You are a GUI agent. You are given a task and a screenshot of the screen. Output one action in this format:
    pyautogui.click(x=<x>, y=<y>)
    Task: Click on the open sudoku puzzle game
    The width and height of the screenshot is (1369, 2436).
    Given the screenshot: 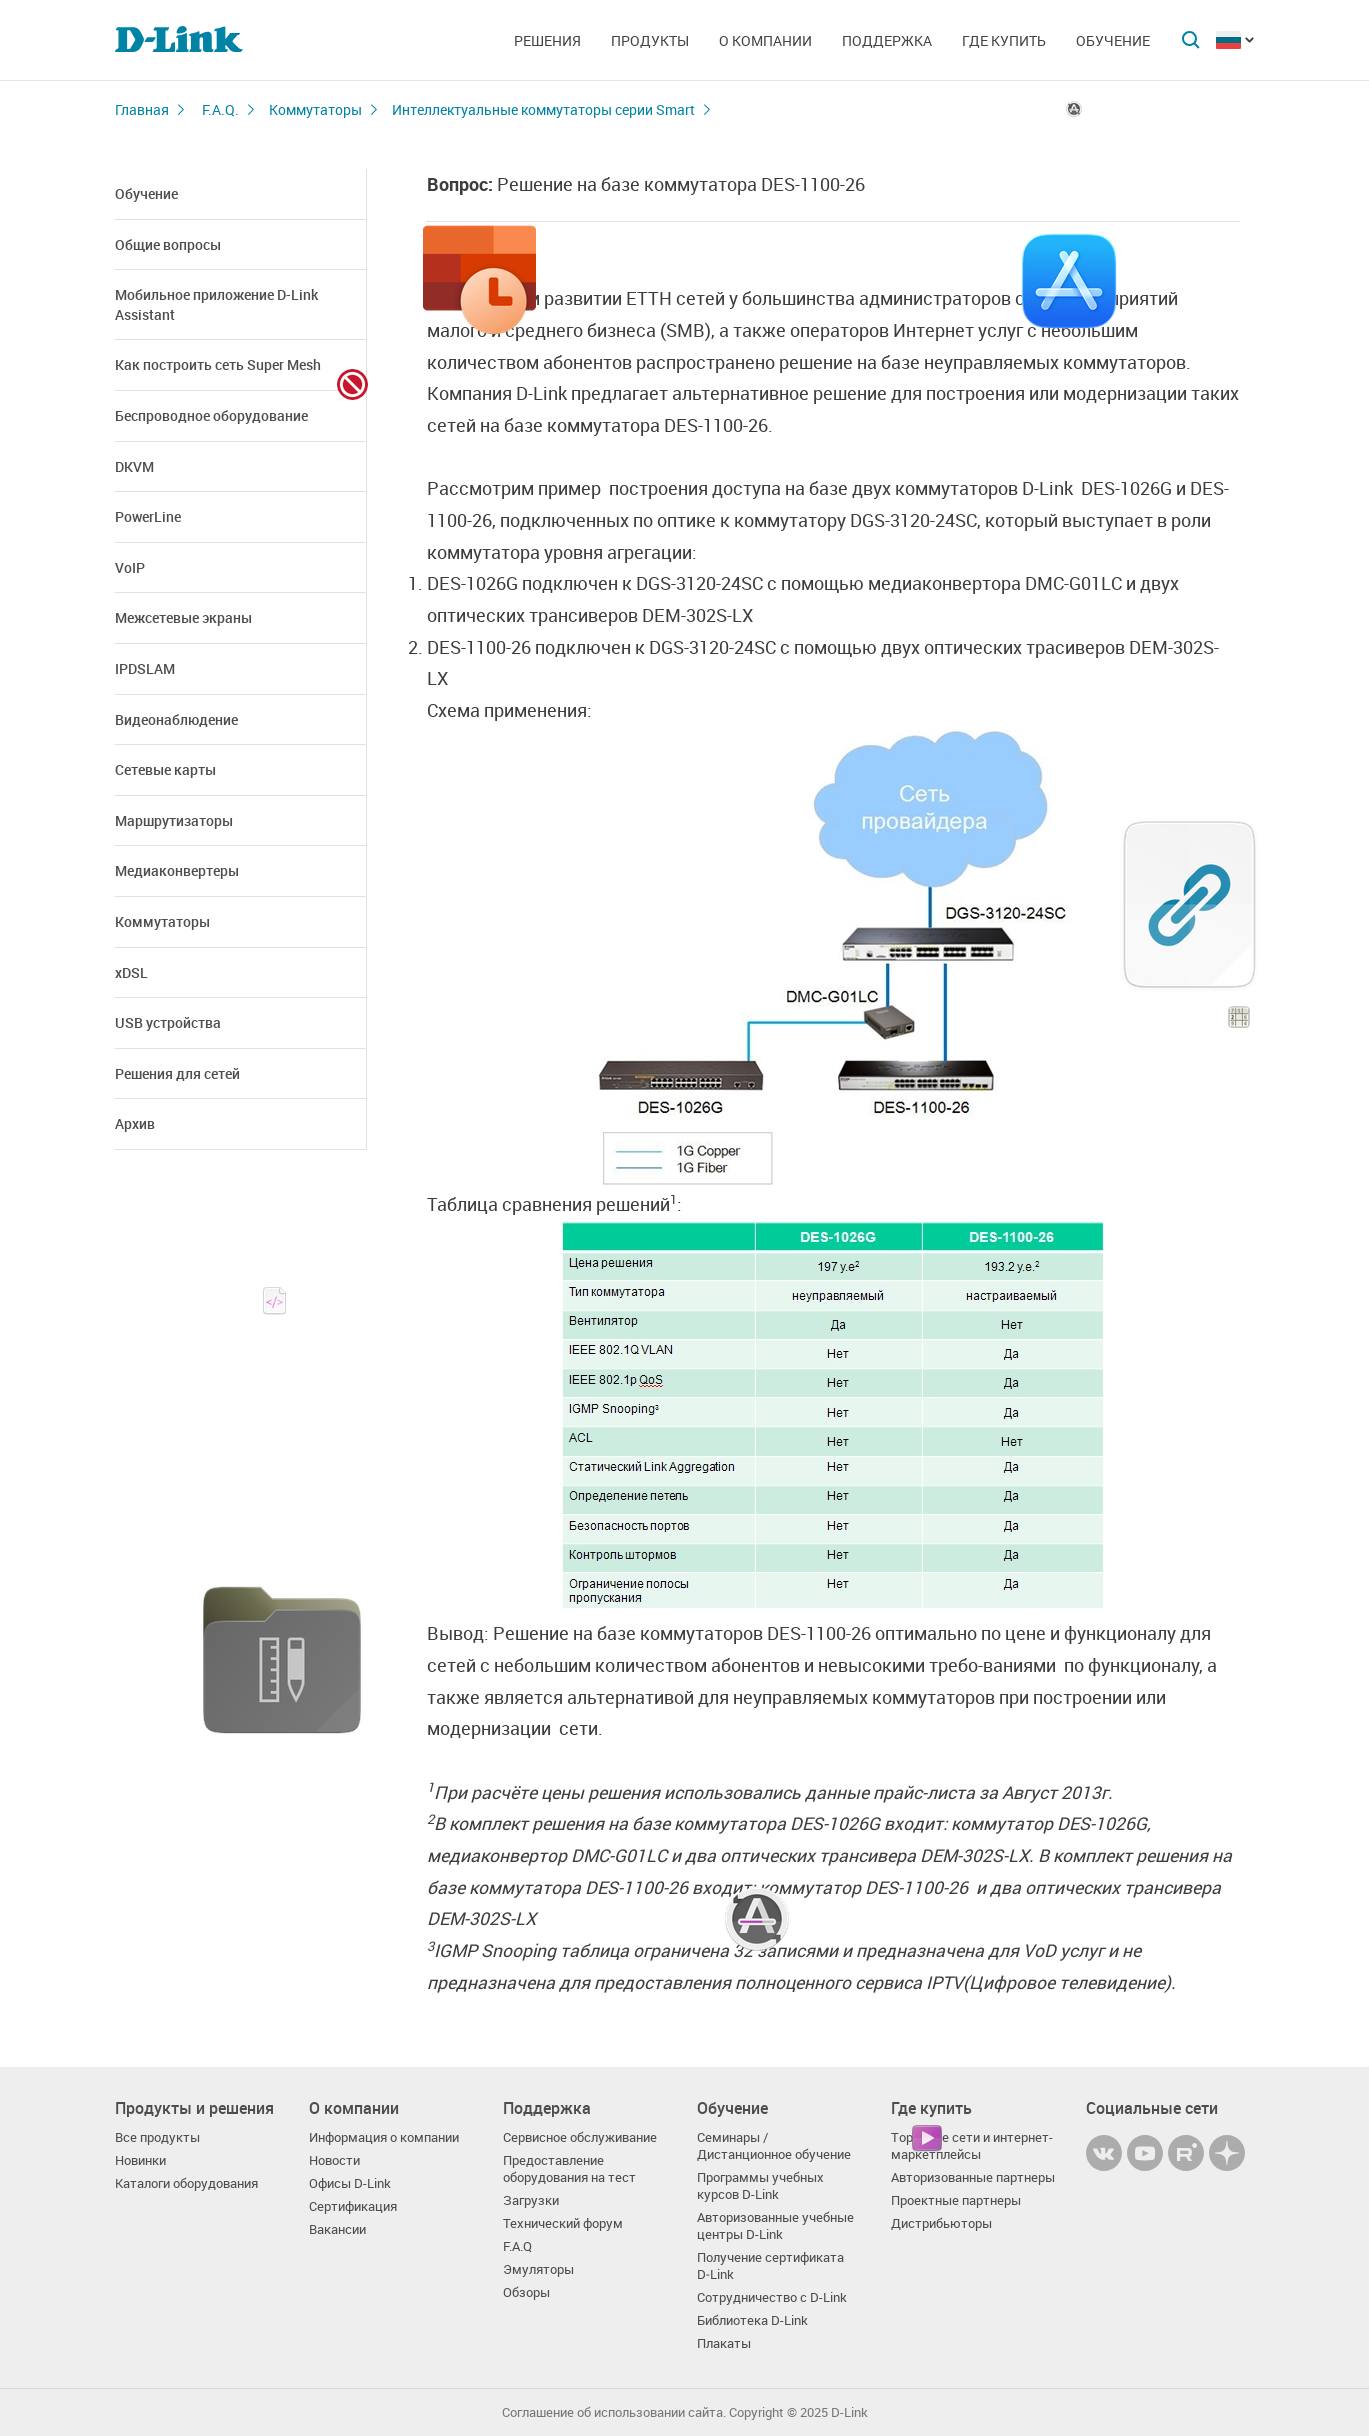 What is the action you would take?
    pyautogui.click(x=1239, y=1017)
    